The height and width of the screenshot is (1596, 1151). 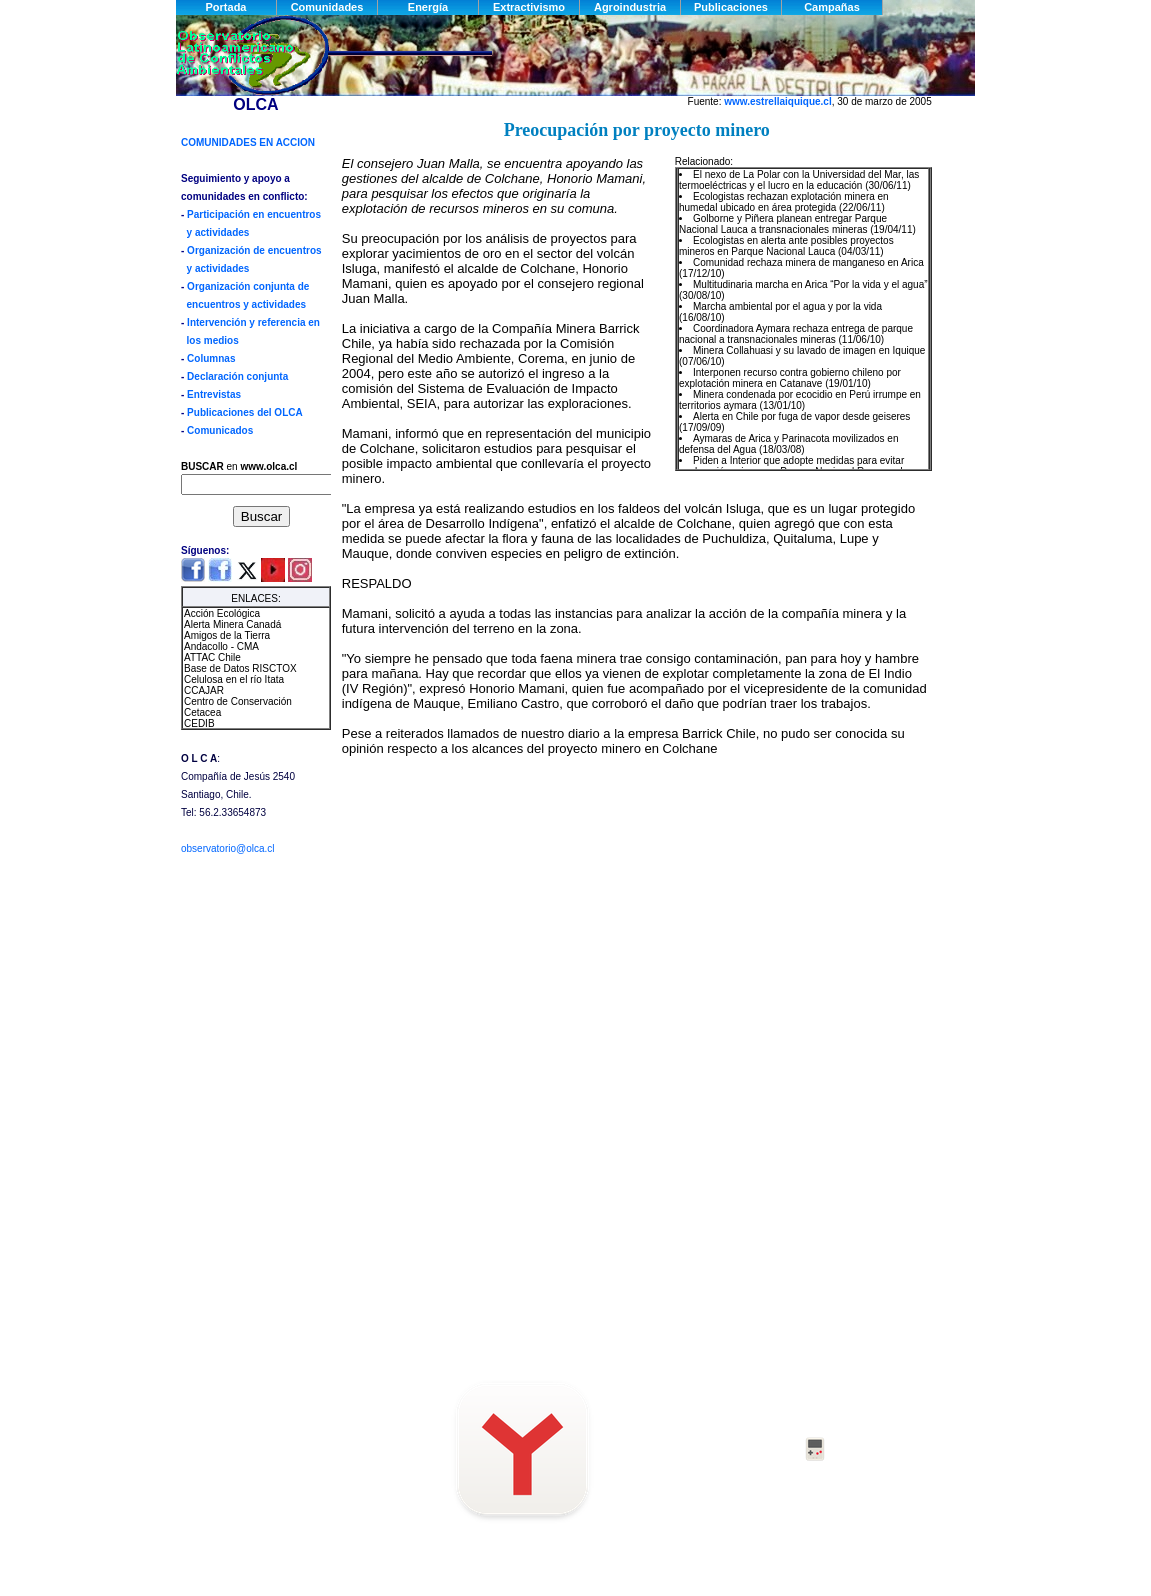 What do you see at coordinates (522, 1449) in the screenshot?
I see `open yandex browser` at bounding box center [522, 1449].